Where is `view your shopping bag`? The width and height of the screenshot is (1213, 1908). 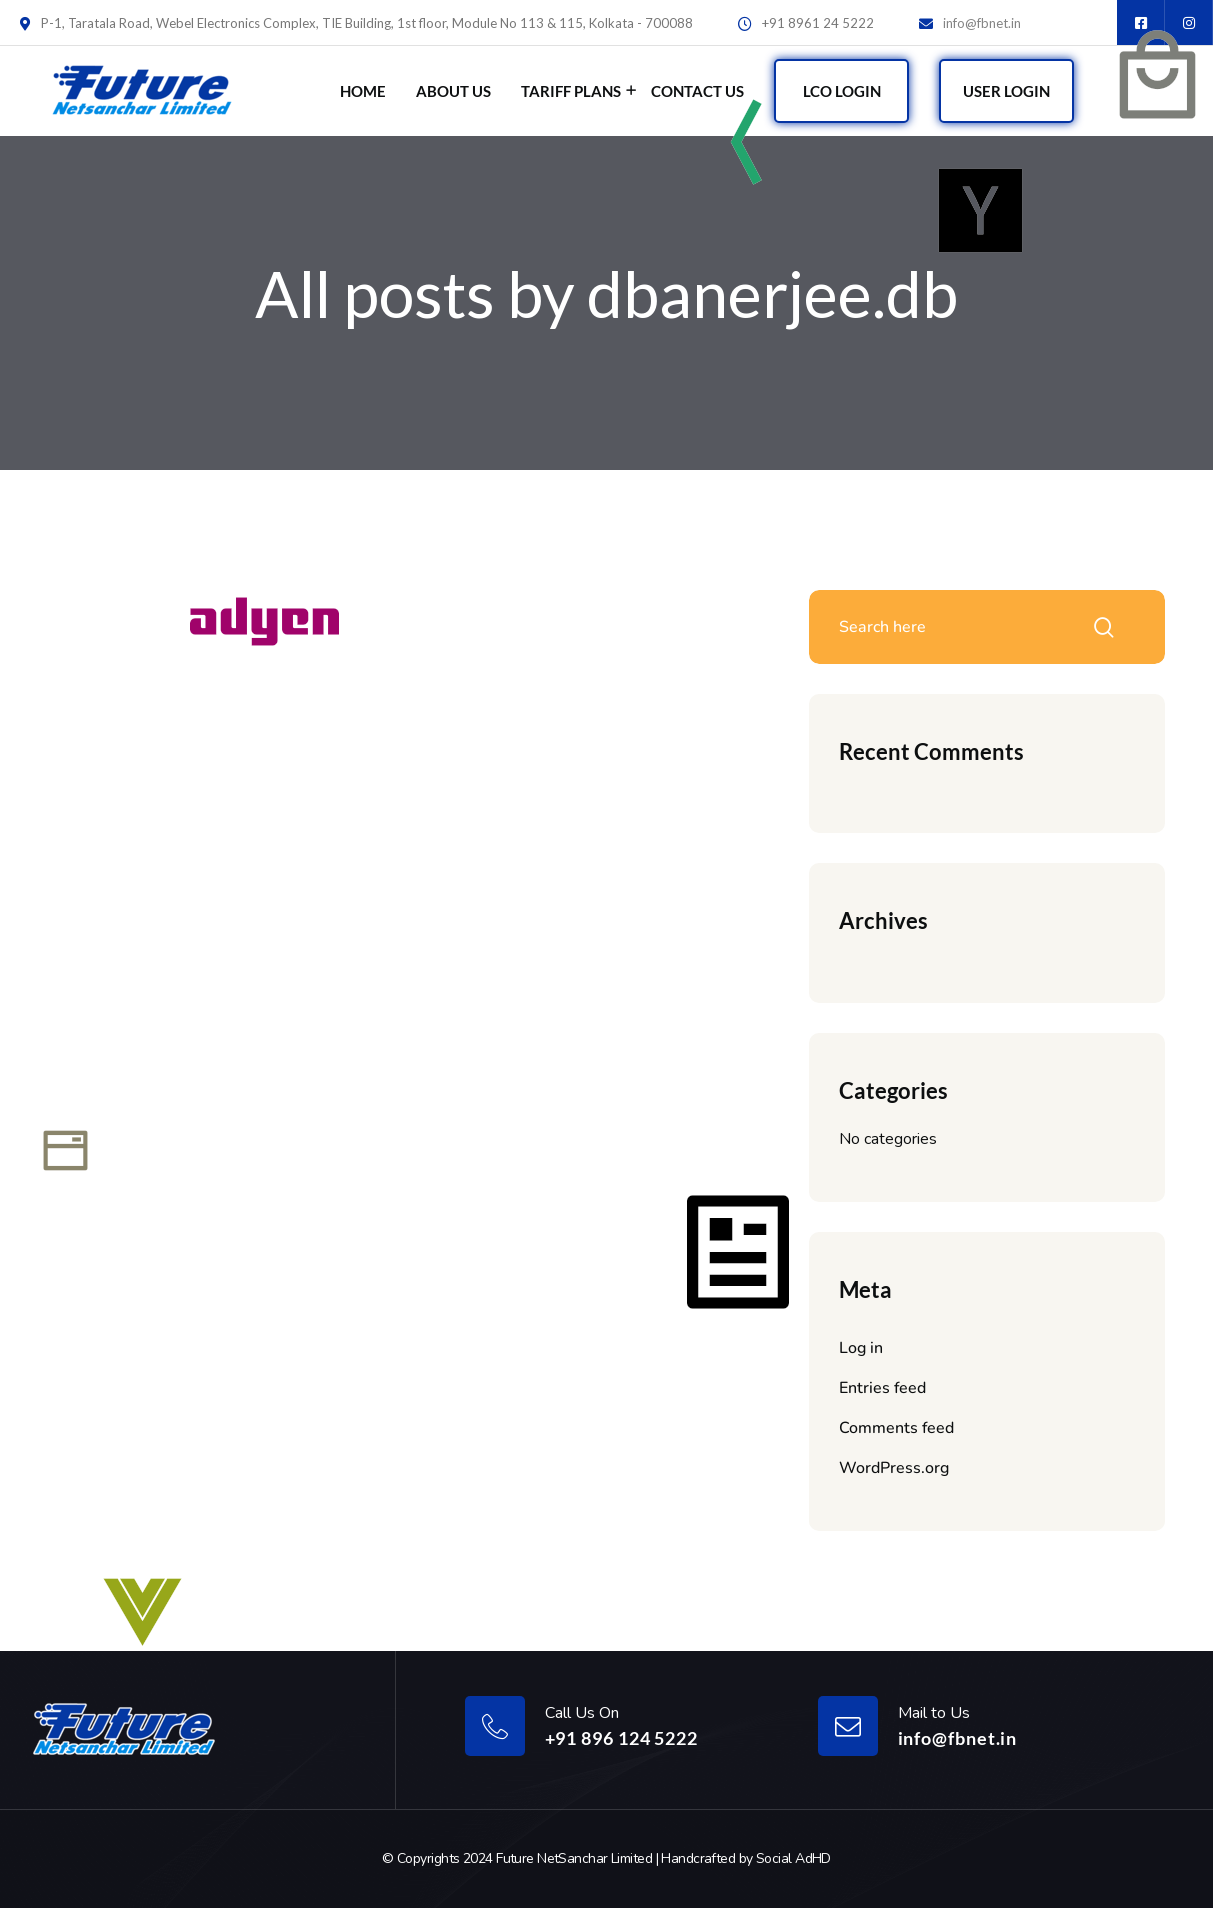 view your shopping bag is located at coordinates (1157, 76).